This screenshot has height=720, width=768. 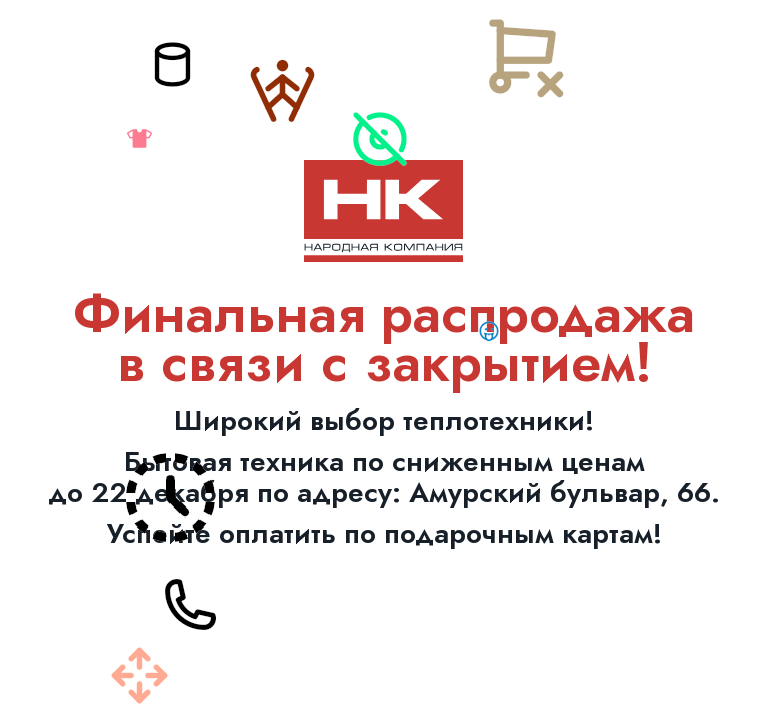 What do you see at coordinates (139, 675) in the screenshot?
I see `move or reposition an element` at bounding box center [139, 675].